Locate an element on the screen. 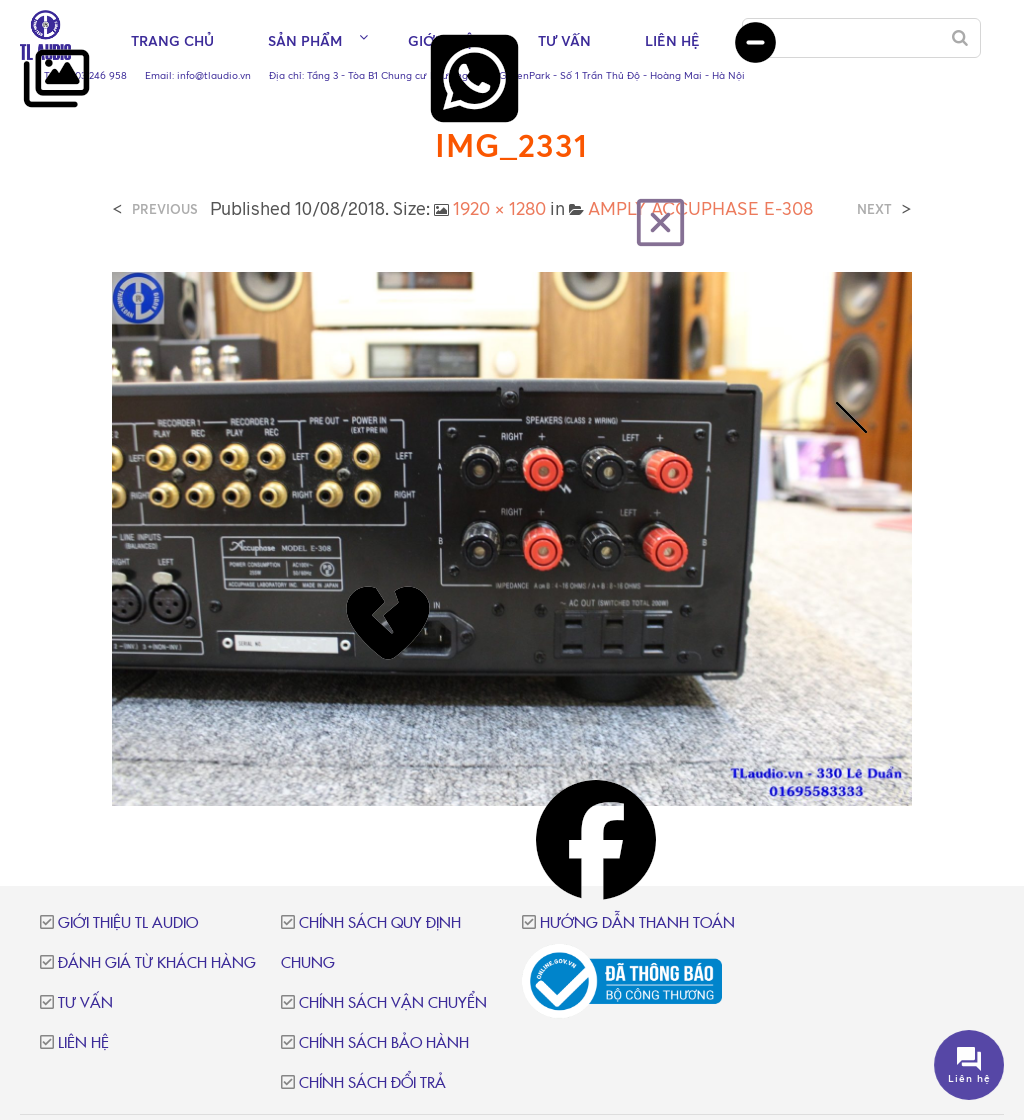 The width and height of the screenshot is (1024, 1120). remove an item from a list is located at coordinates (755, 42).